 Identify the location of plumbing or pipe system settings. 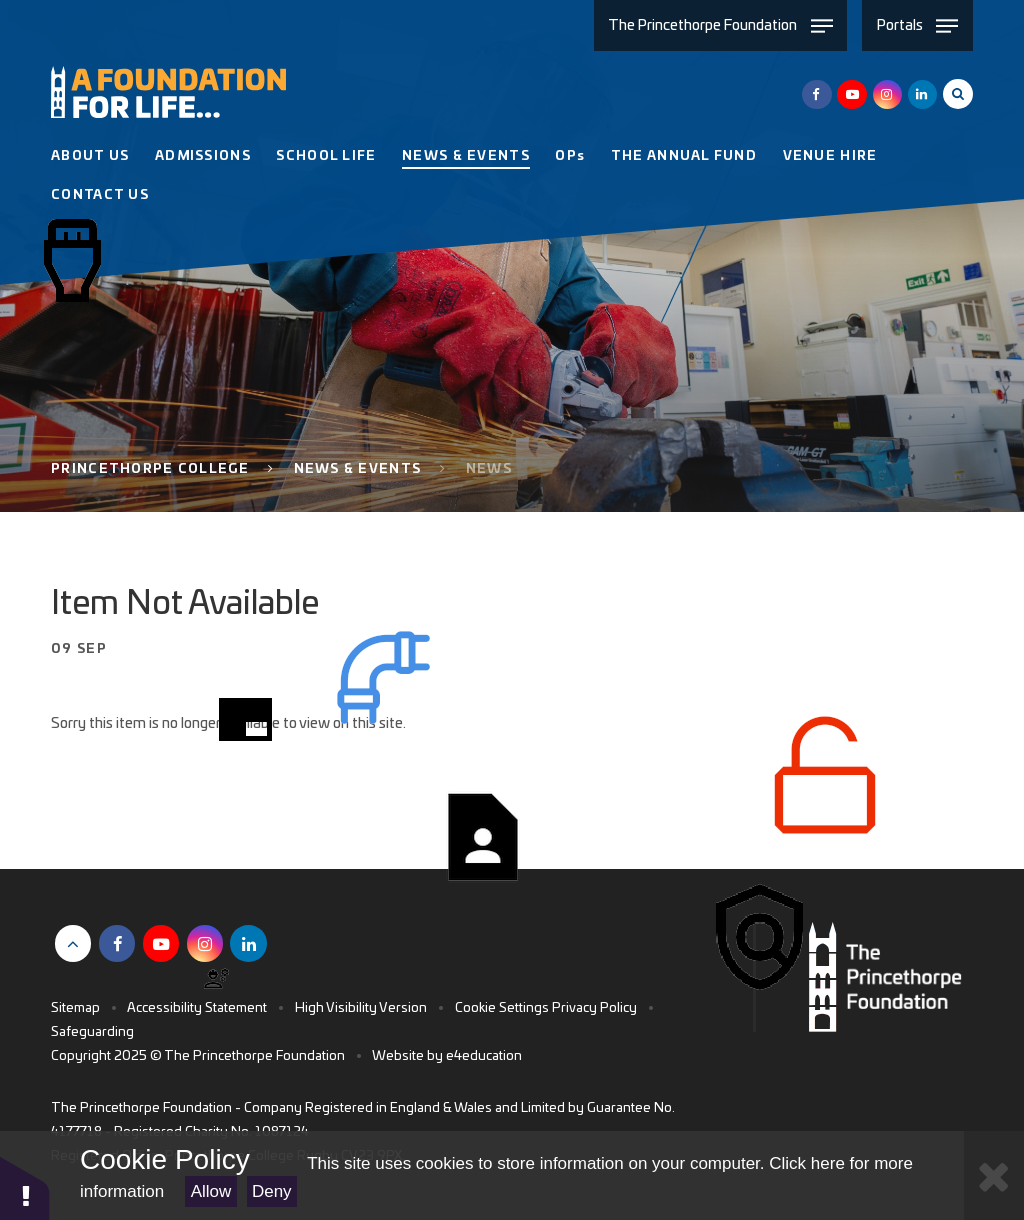
(380, 674).